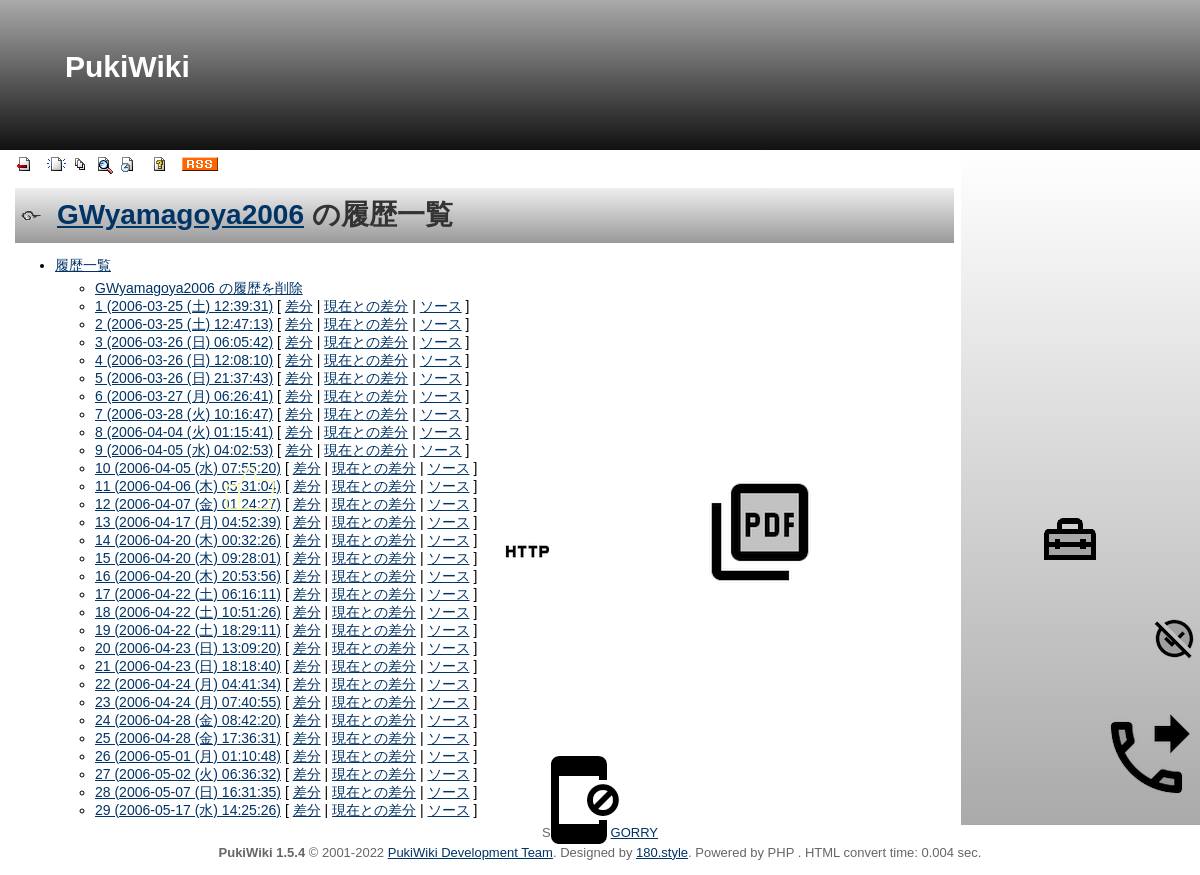 This screenshot has height=875, width=1200. What do you see at coordinates (579, 800) in the screenshot?
I see `block or restrict an app` at bounding box center [579, 800].